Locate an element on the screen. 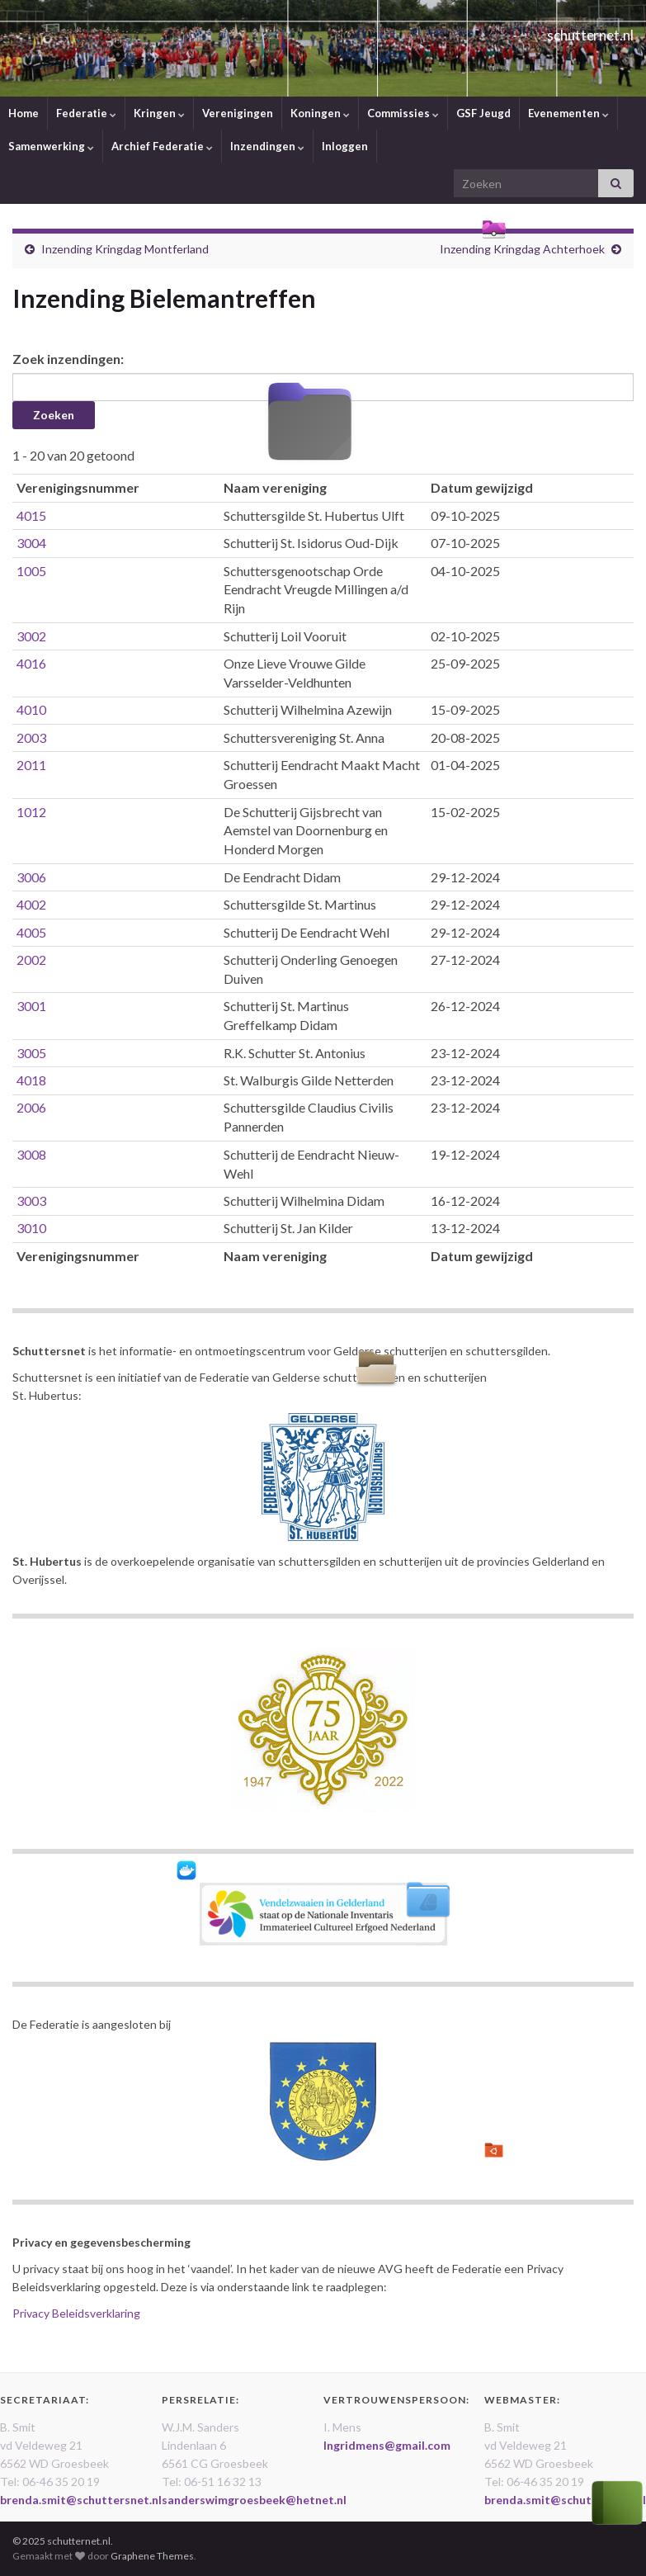  open Affinity Designer project files folder is located at coordinates (428, 1899).